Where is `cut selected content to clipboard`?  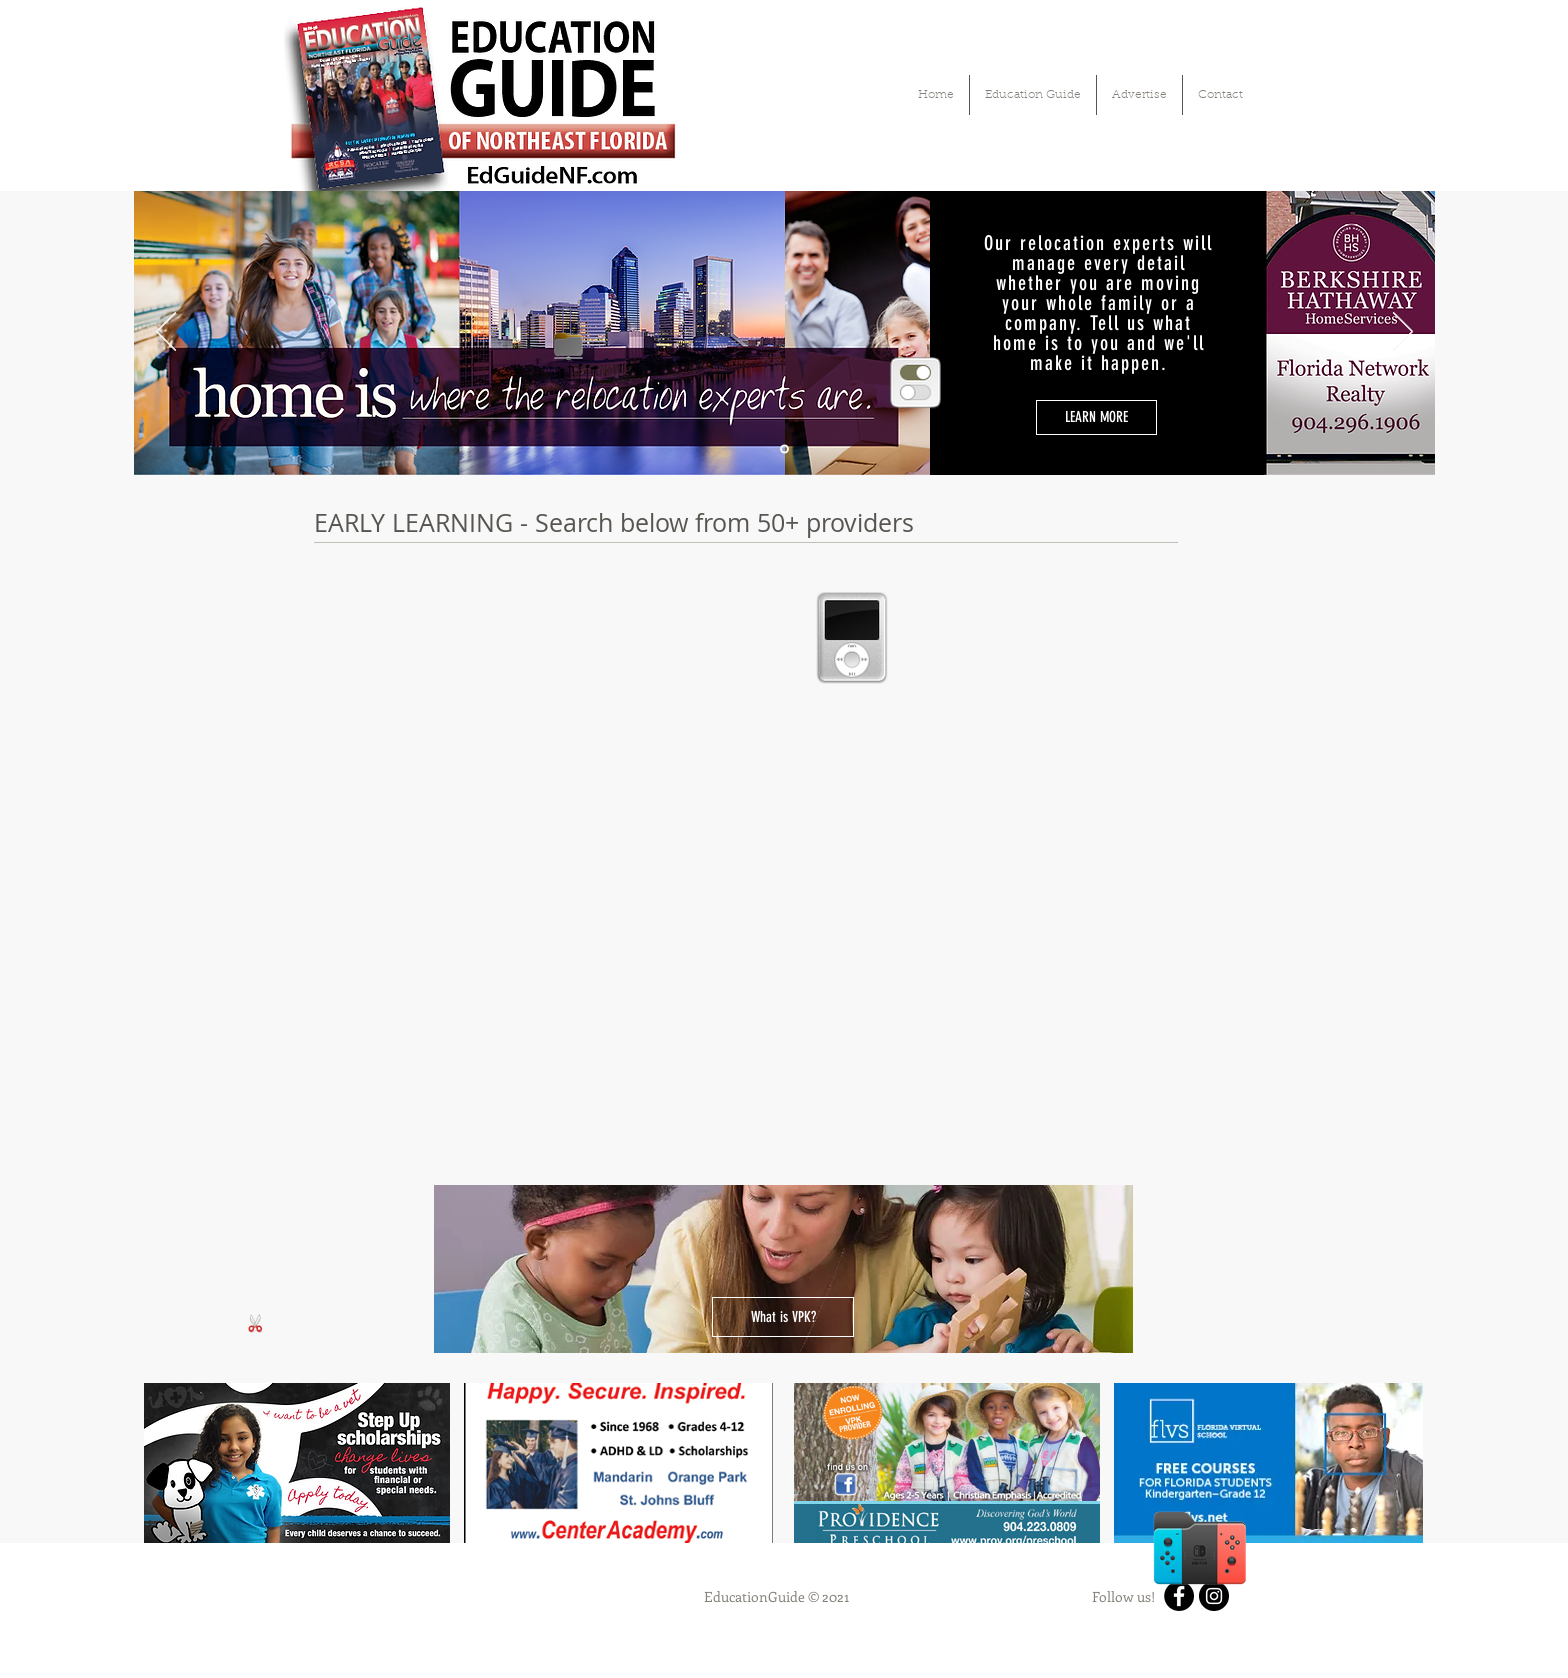 cut selected content to clipboard is located at coordinates (255, 1323).